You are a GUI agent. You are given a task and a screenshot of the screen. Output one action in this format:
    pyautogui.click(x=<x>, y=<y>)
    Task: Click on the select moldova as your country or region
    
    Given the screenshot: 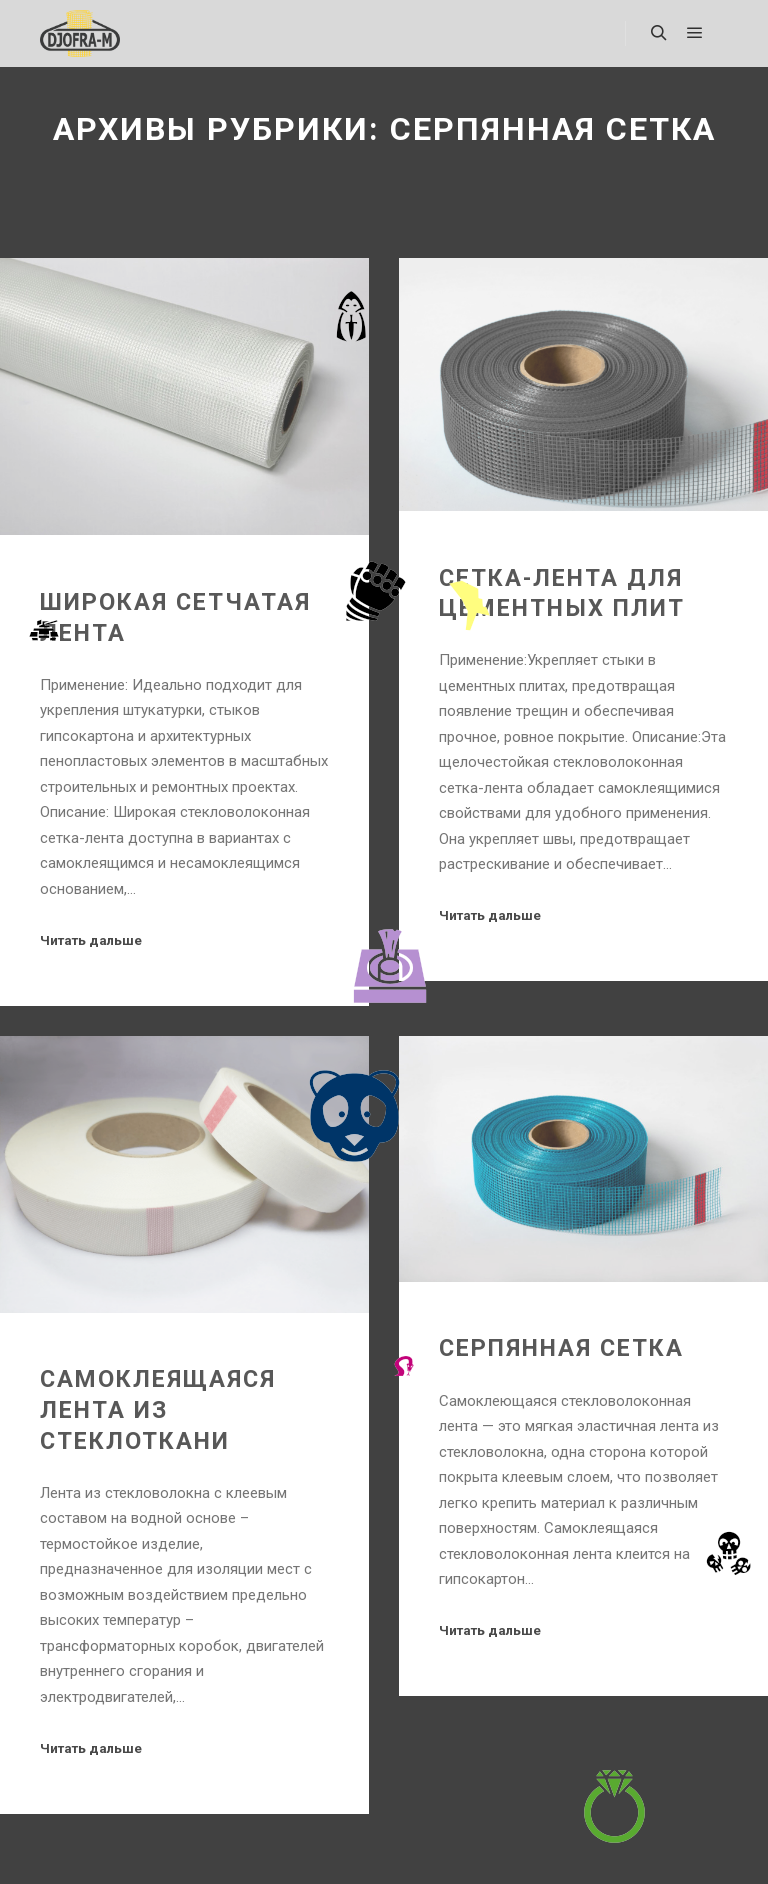 What is the action you would take?
    pyautogui.click(x=469, y=605)
    